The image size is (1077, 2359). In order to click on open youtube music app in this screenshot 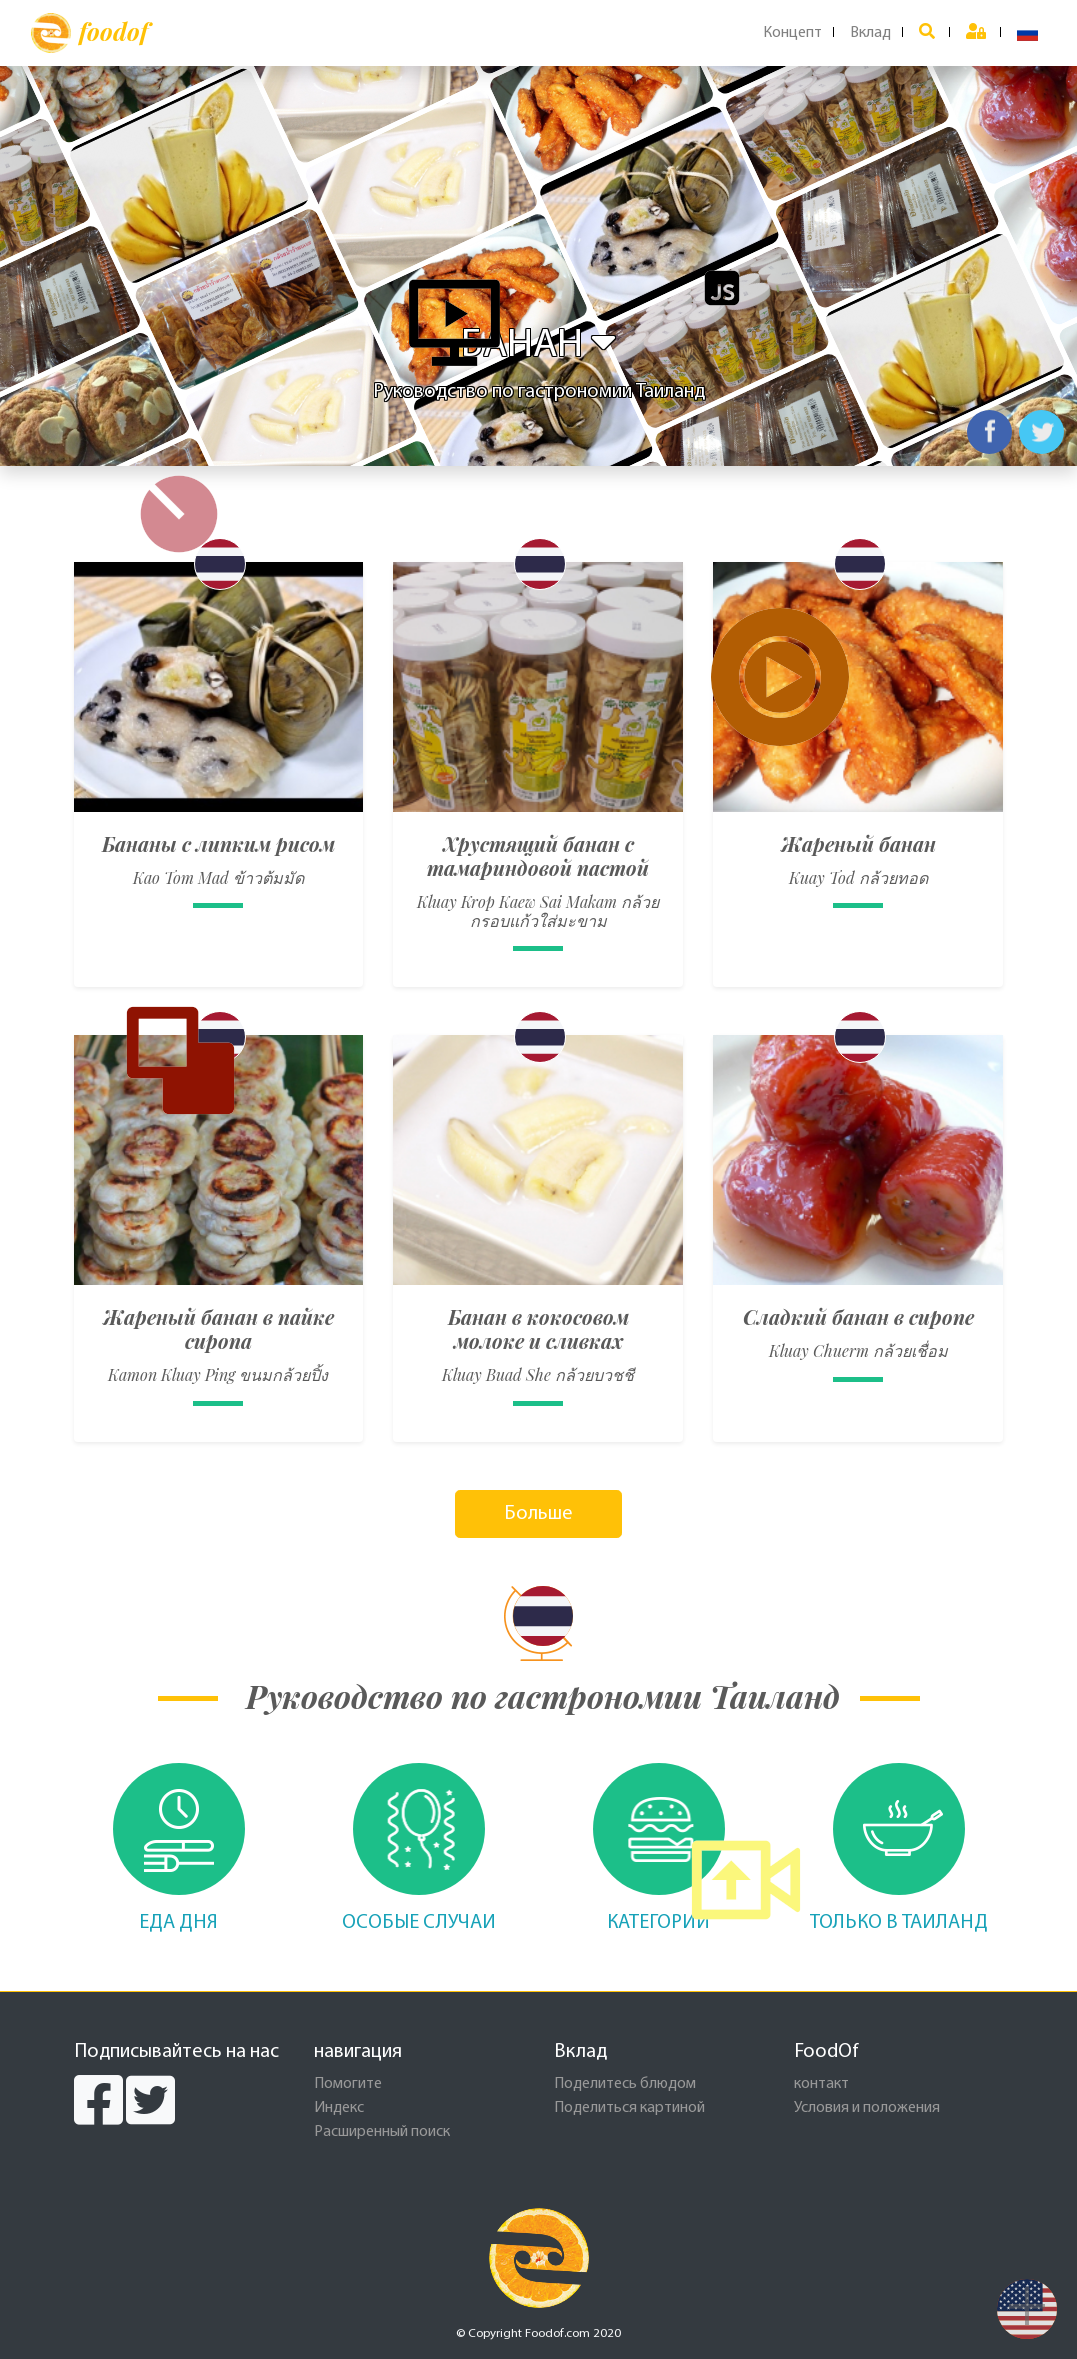, I will do `click(780, 677)`.